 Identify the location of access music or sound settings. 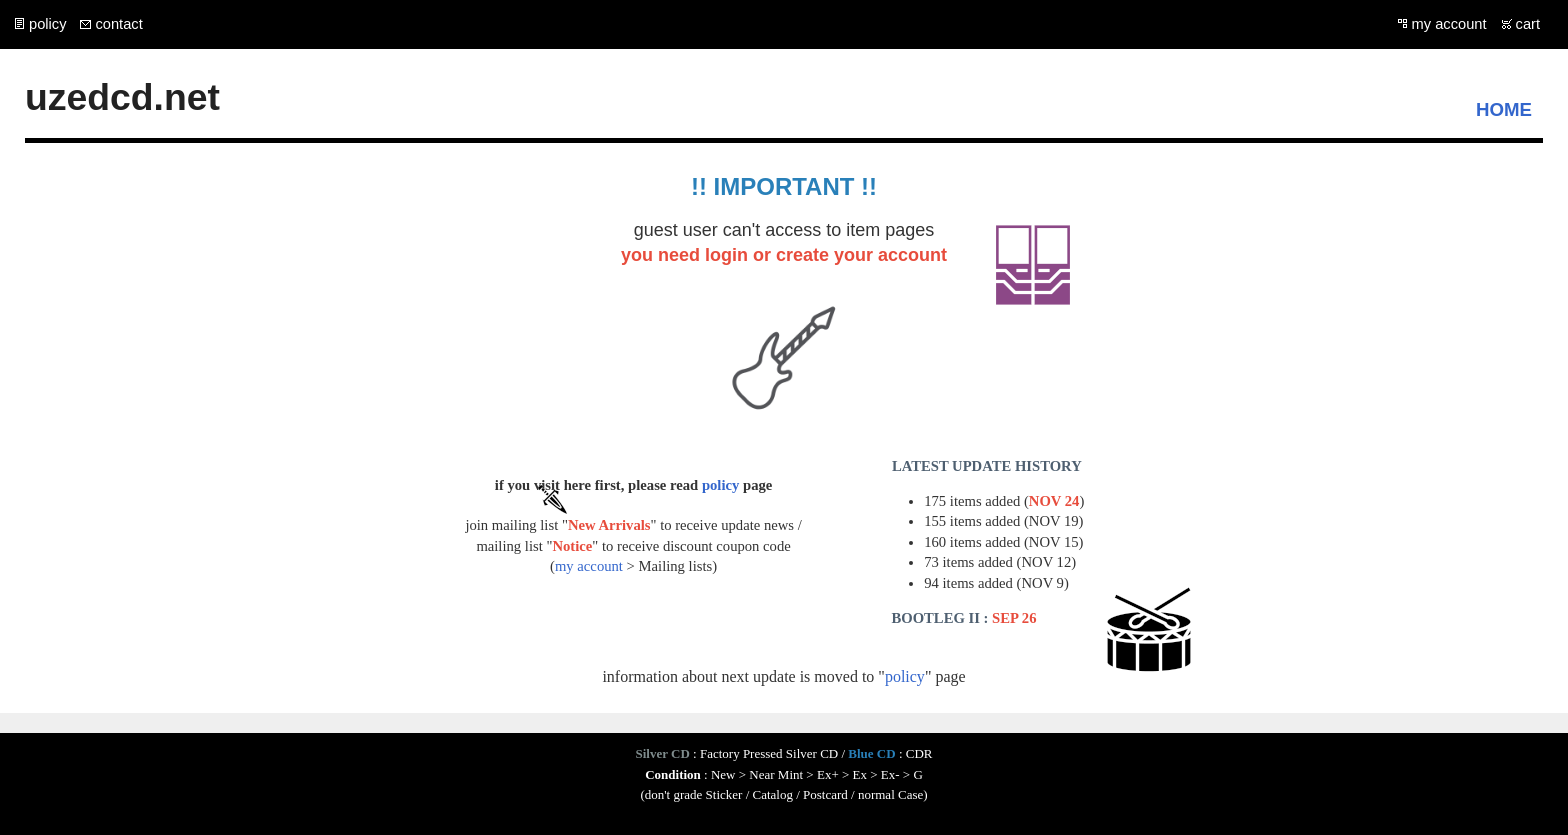
(1149, 629).